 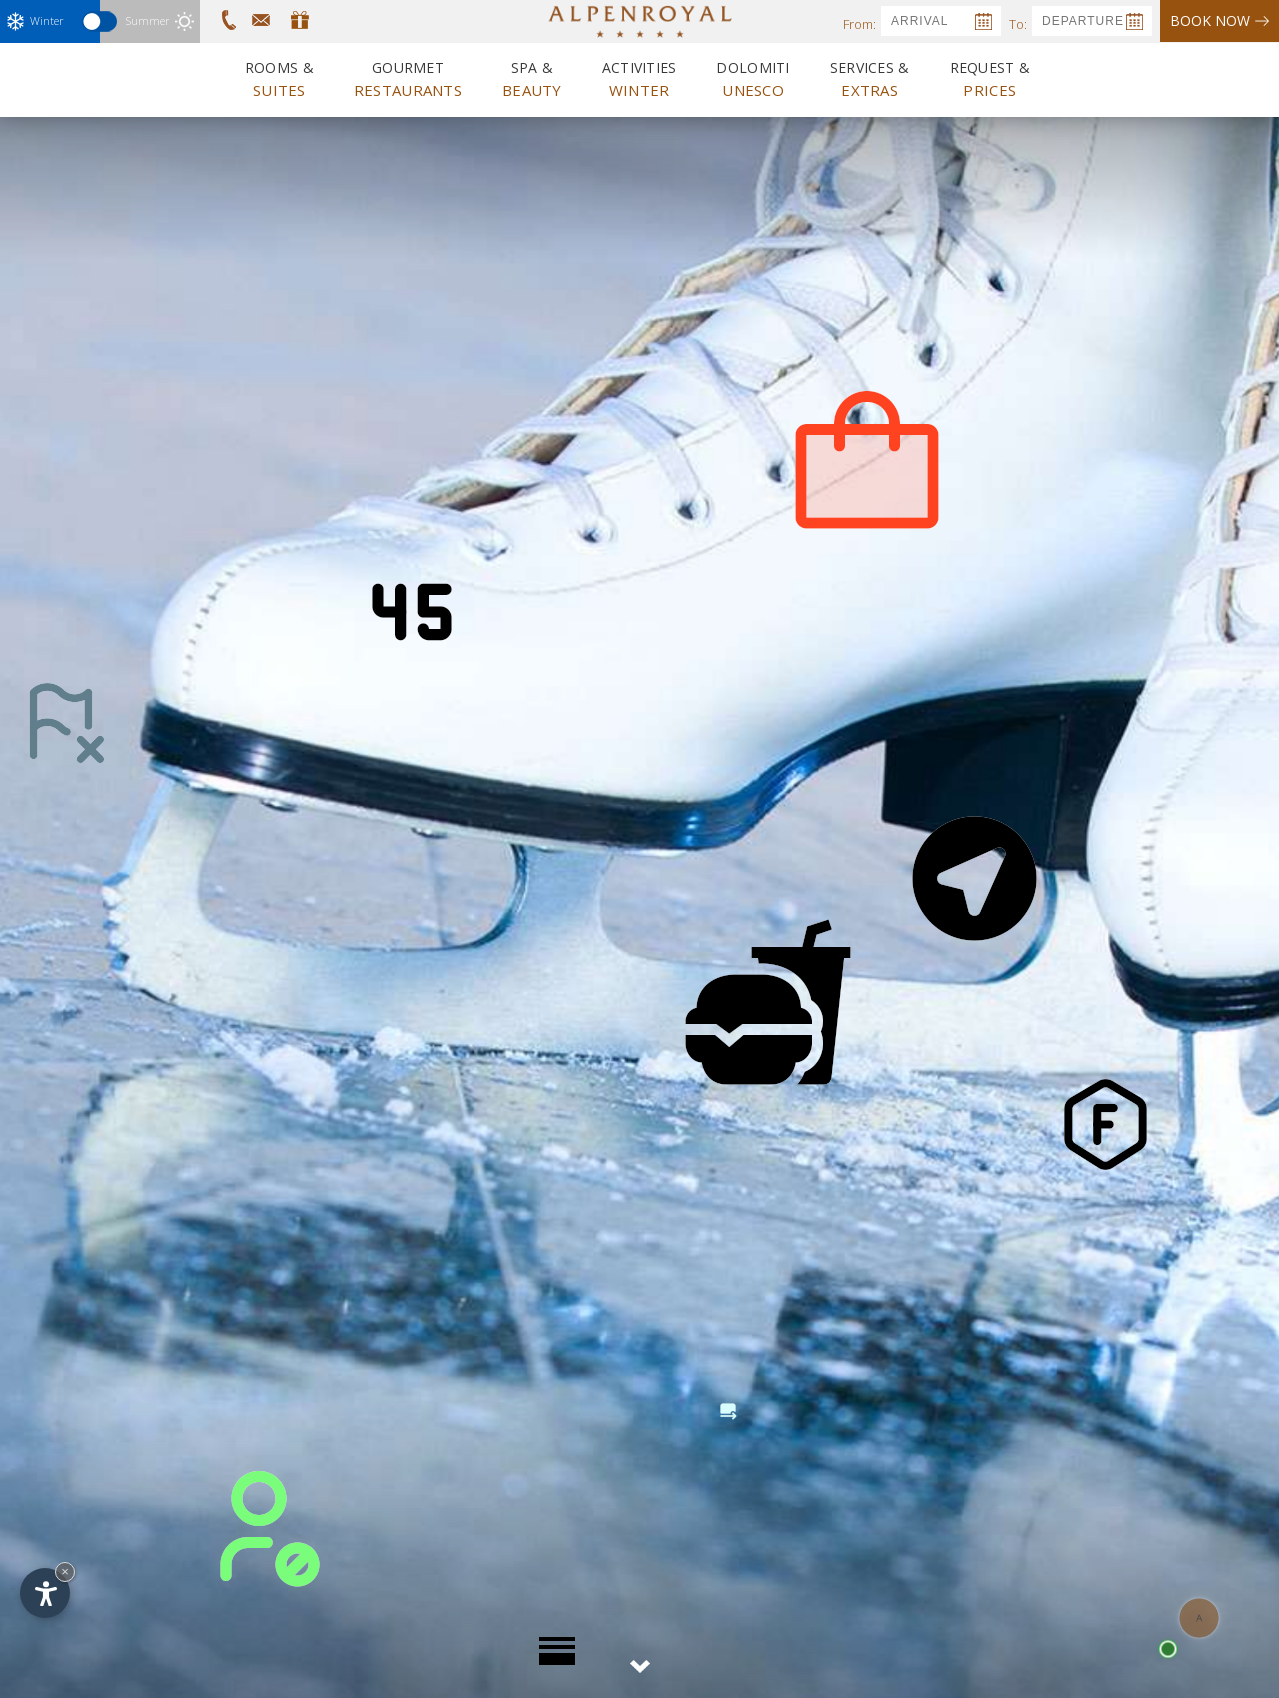 I want to click on indicates item number 45 in a list or sequence, so click(x=412, y=612).